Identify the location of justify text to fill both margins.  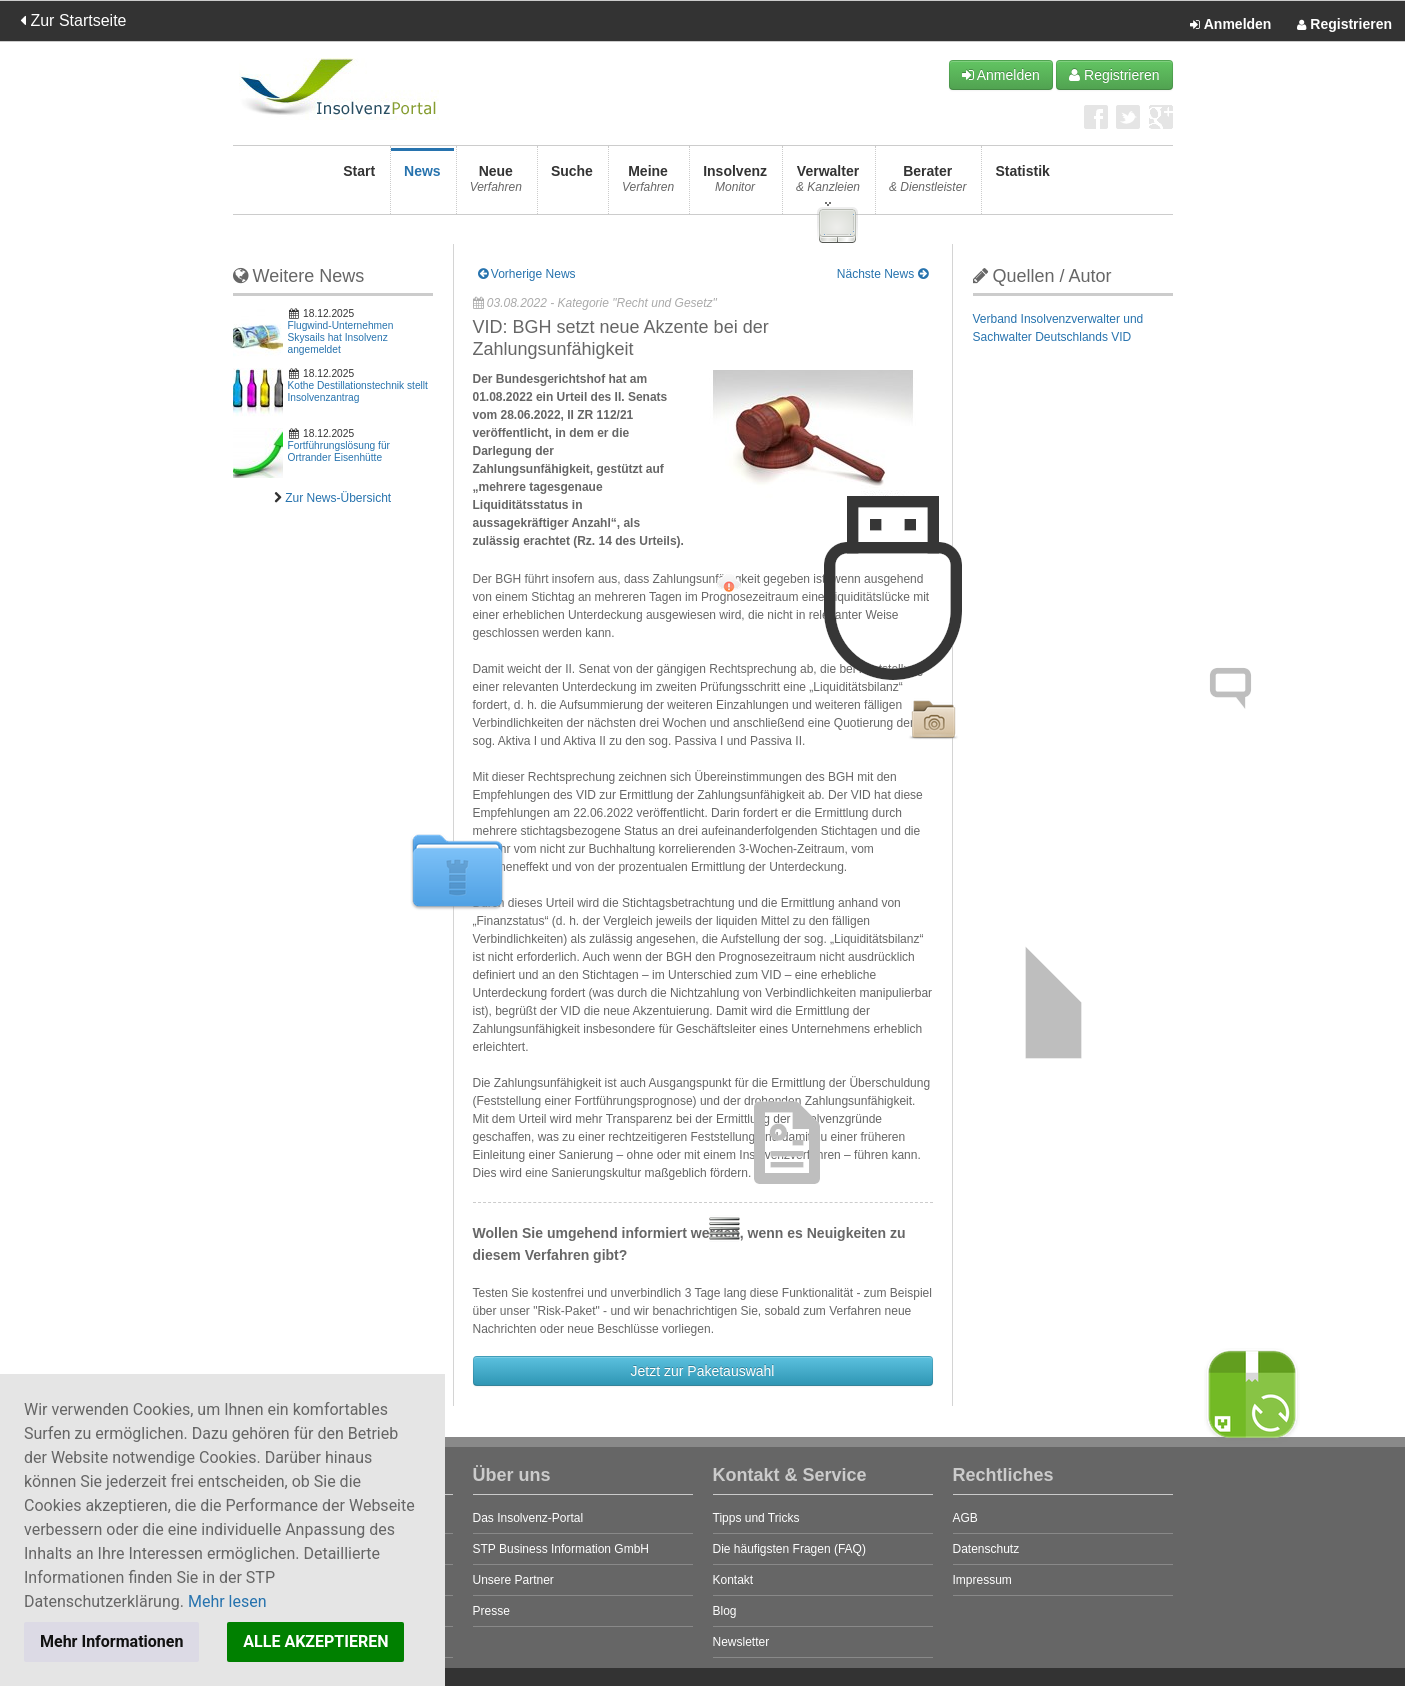
(724, 1228).